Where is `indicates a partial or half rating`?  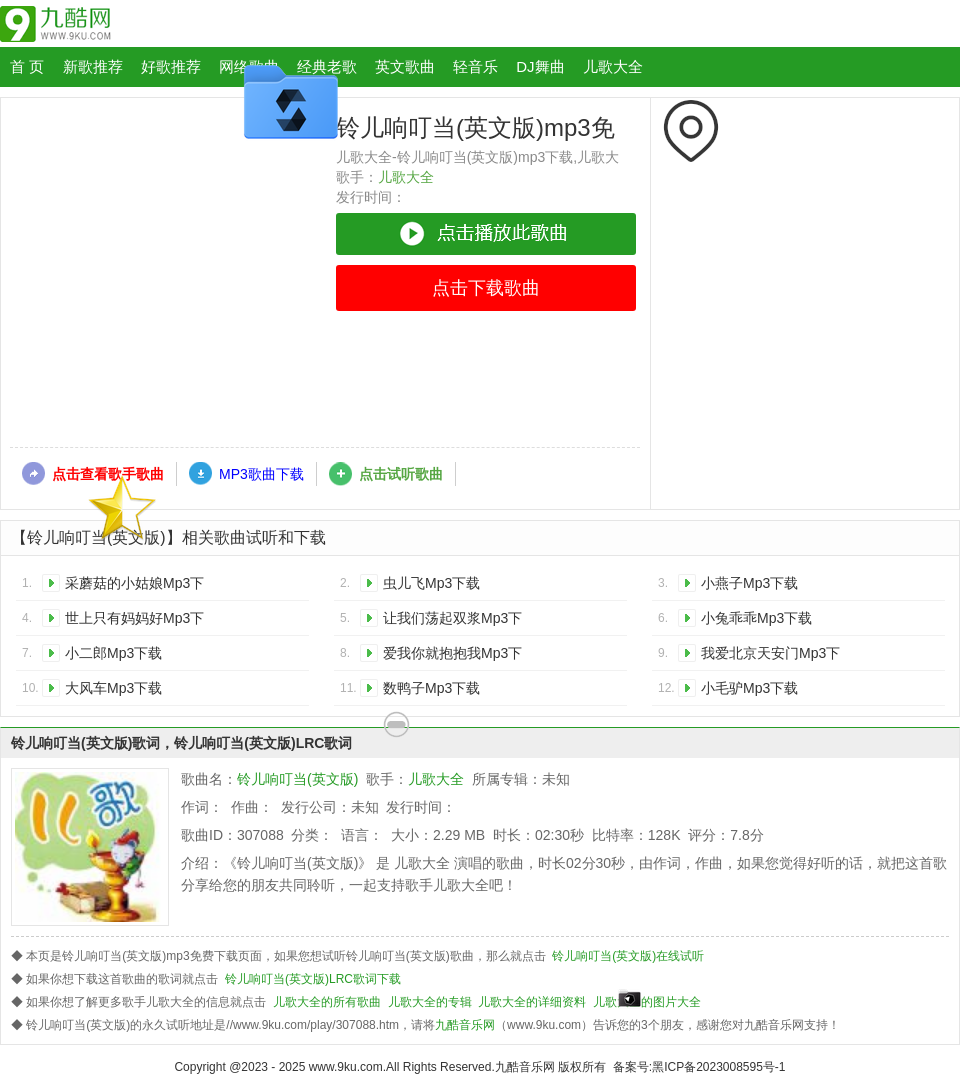
indicates a partial or half rating is located at coordinates (122, 510).